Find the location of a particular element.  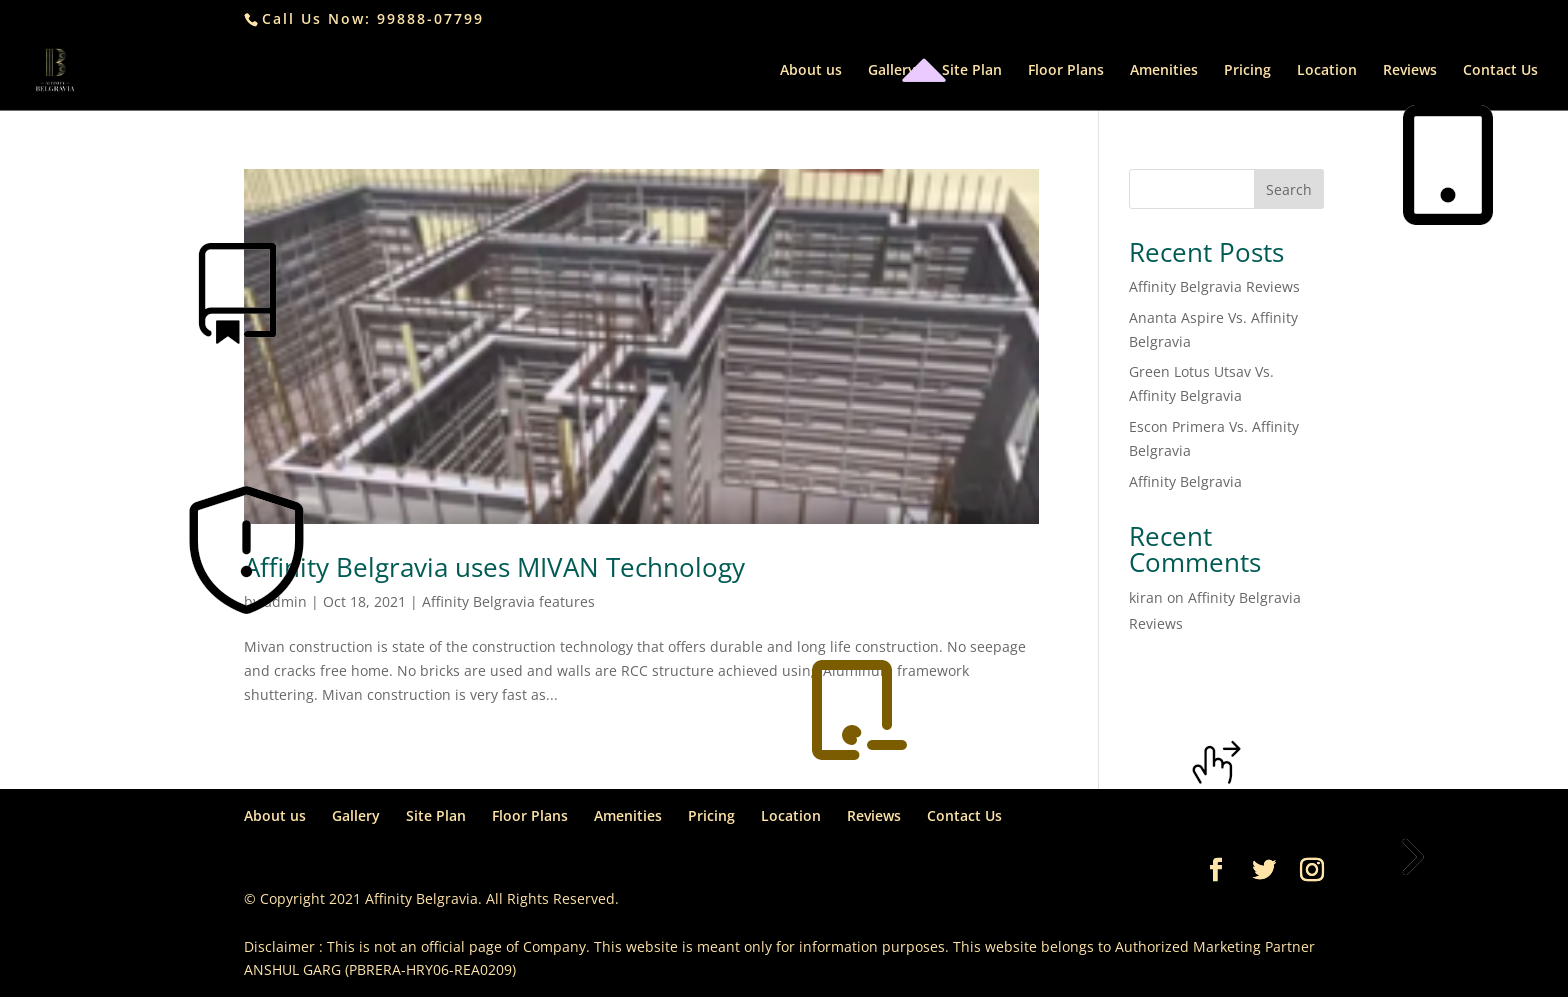

swipe right to continue or proceed is located at coordinates (1214, 764).